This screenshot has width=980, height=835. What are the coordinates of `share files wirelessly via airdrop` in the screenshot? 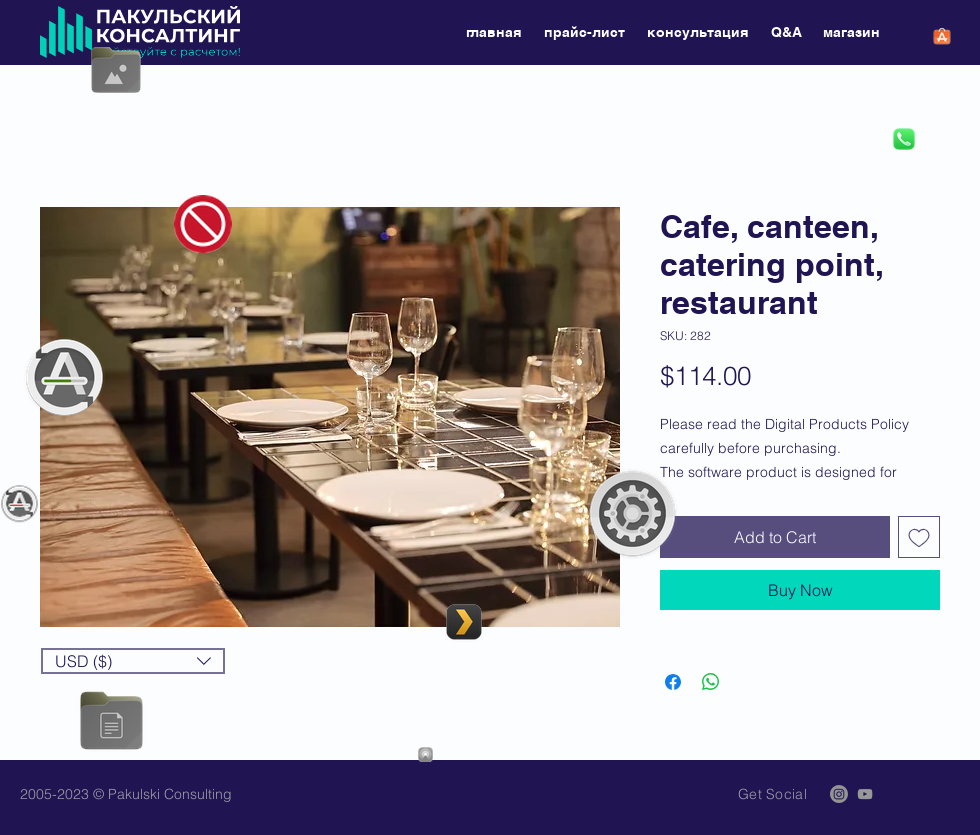 It's located at (425, 754).